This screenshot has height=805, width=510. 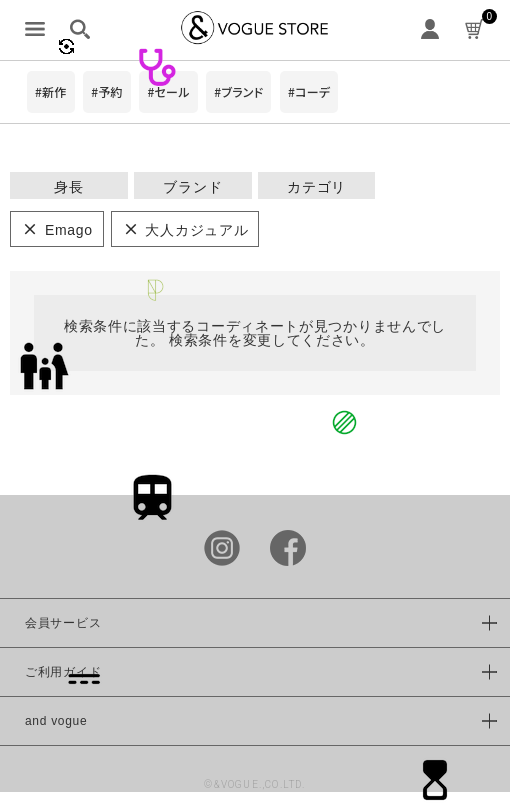 I want to click on phosphor icons library logo, so click(x=154, y=289).